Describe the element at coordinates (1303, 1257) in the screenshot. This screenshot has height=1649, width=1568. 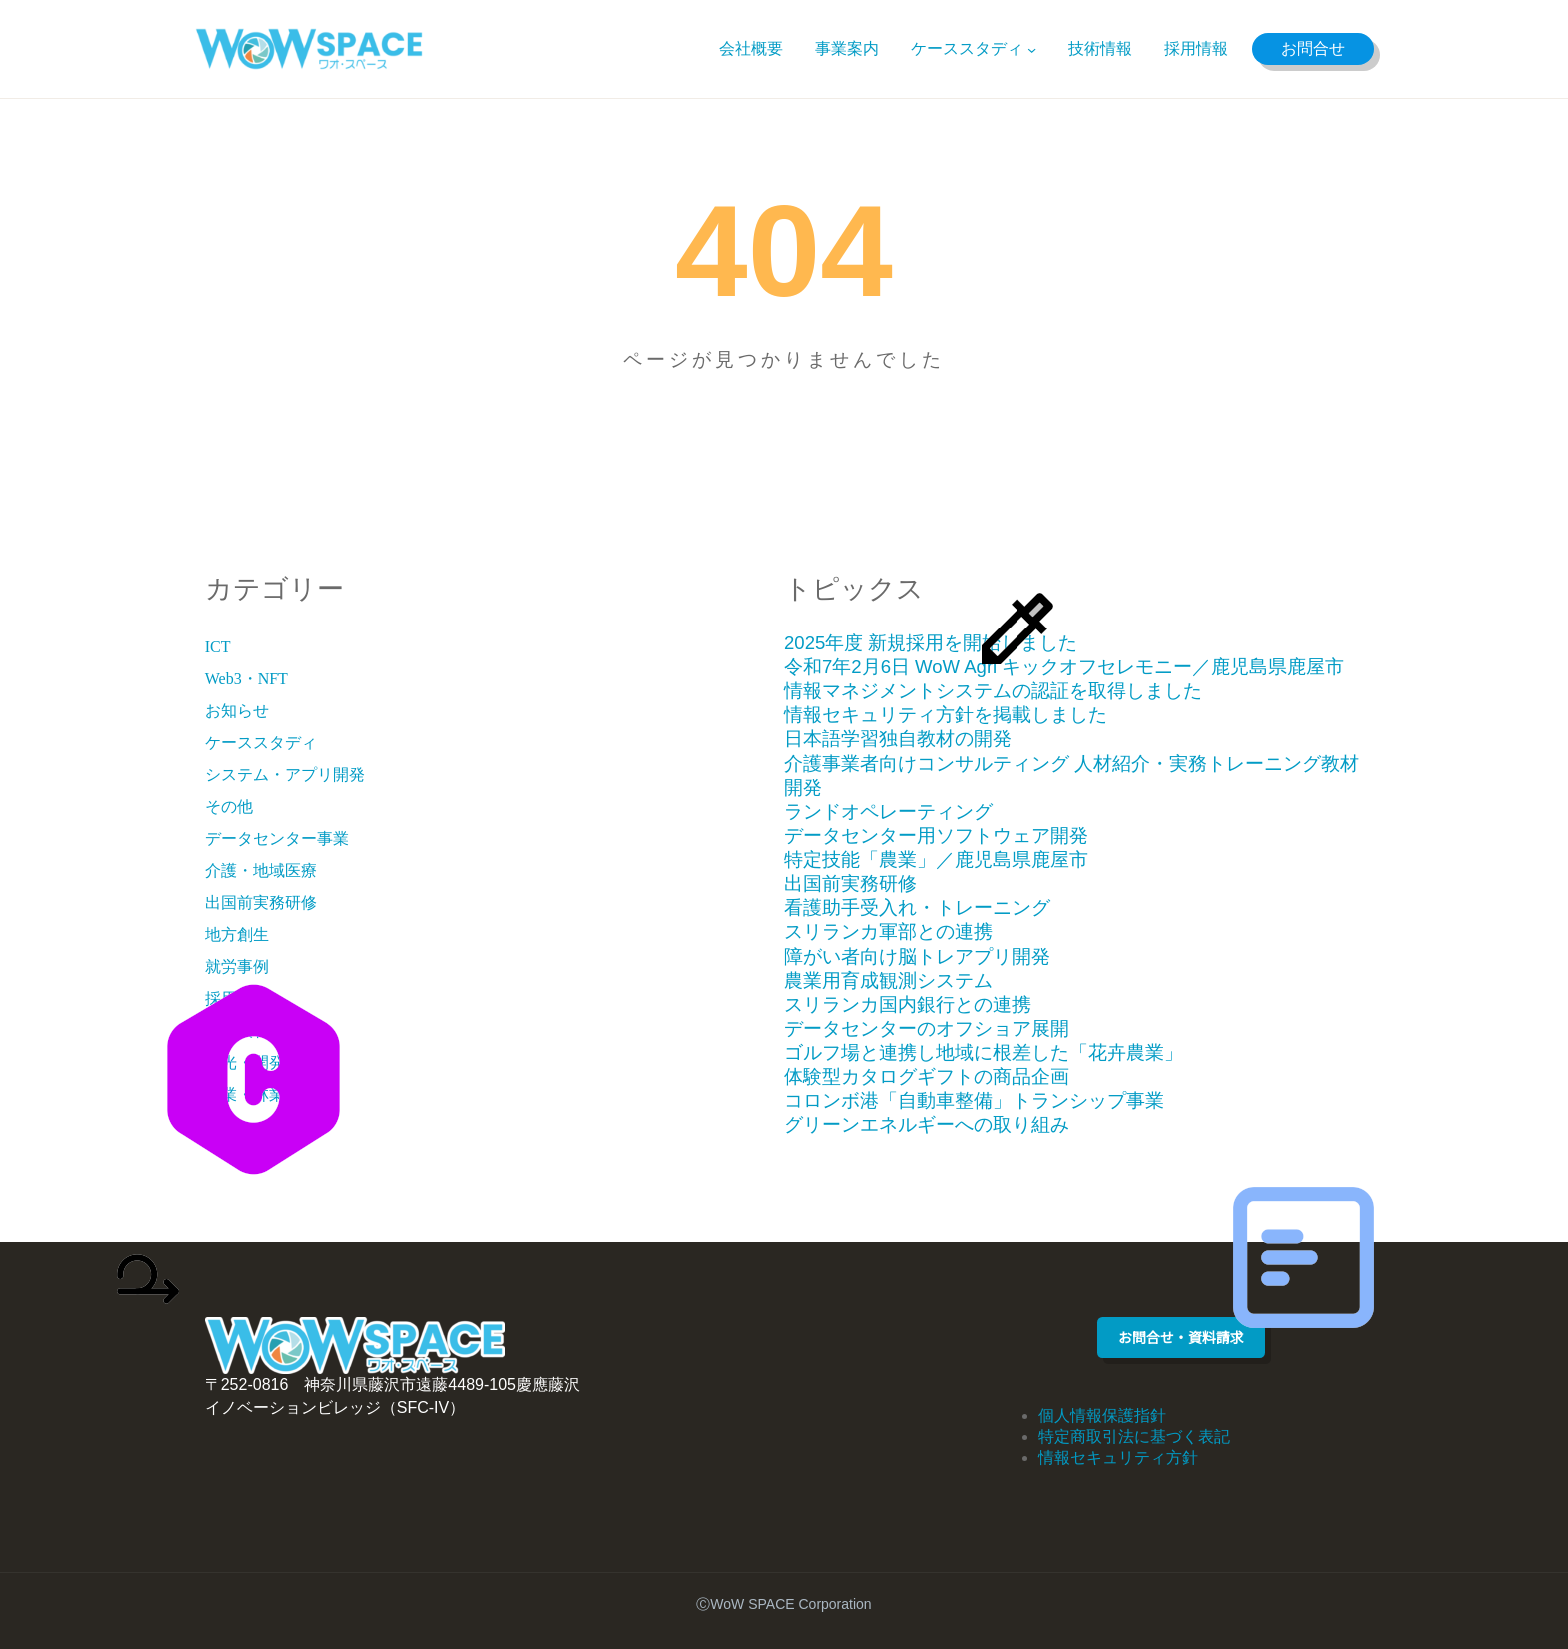
I see `align content to the left with vertical centering` at that location.